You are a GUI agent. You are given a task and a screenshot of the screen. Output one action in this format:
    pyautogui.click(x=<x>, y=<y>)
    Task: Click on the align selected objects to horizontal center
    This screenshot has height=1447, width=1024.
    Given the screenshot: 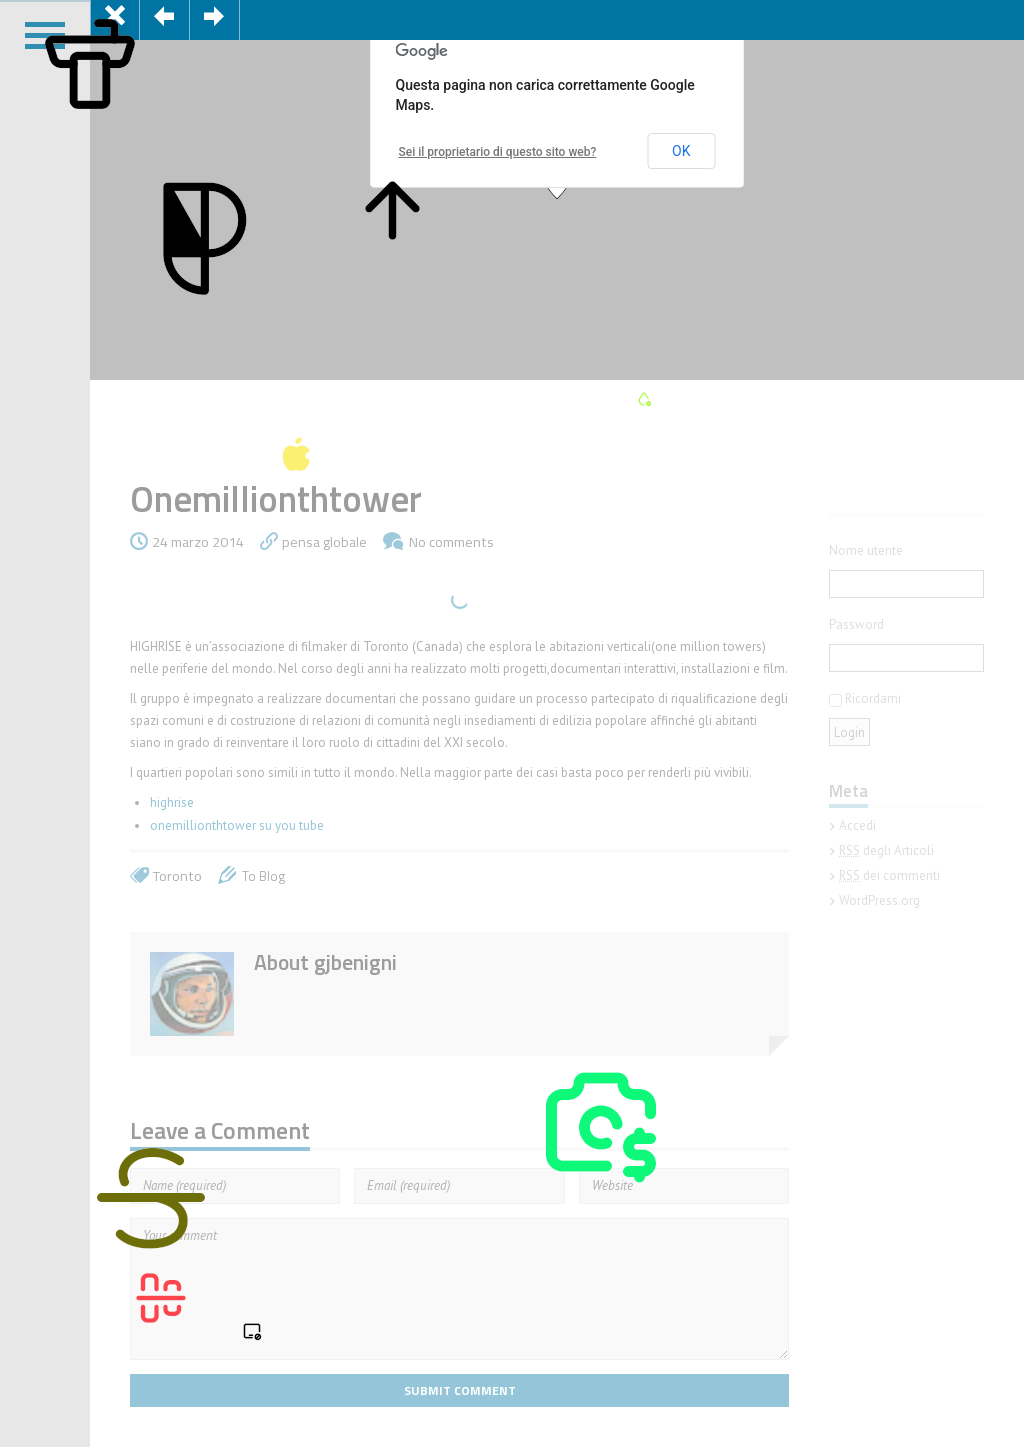 What is the action you would take?
    pyautogui.click(x=161, y=1298)
    